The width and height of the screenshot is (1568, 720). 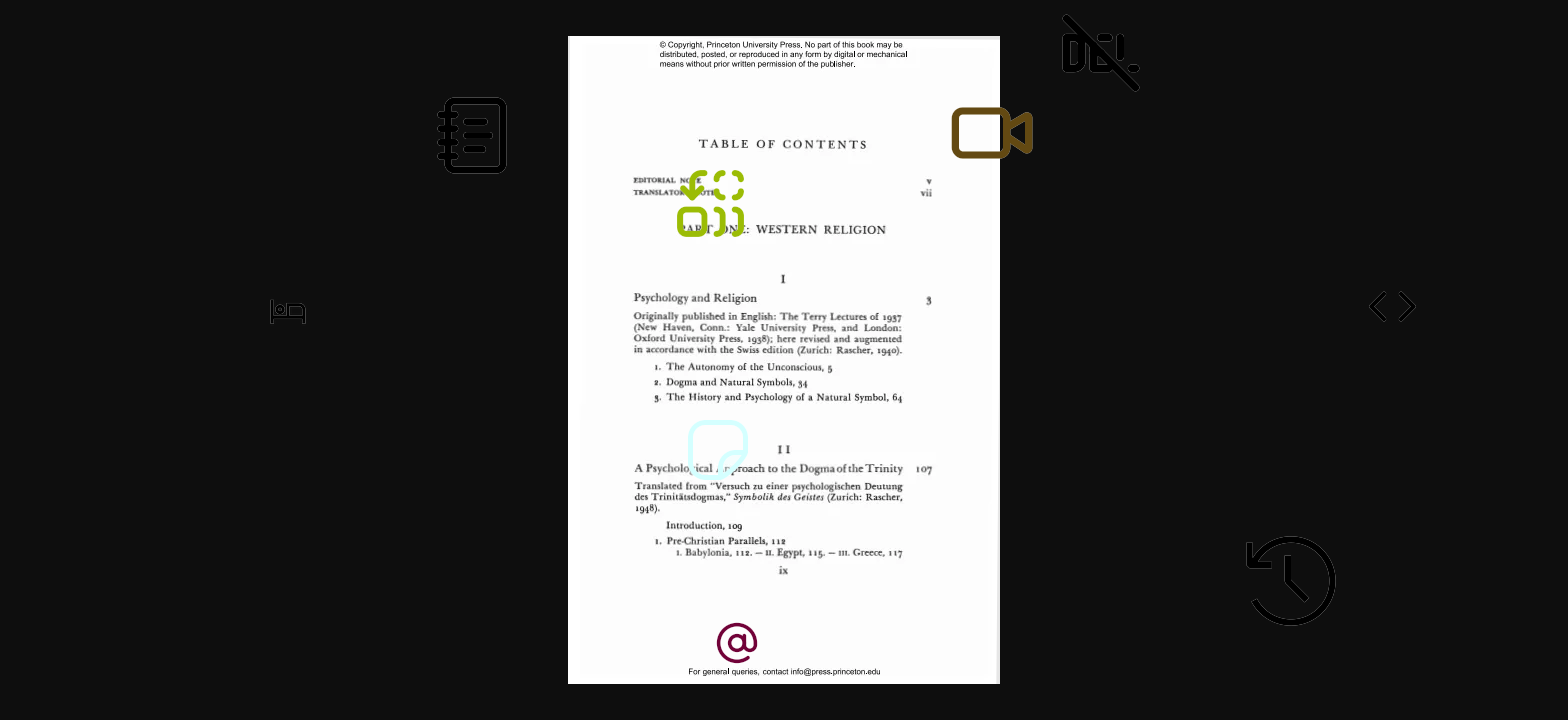 What do you see at coordinates (718, 450) in the screenshot?
I see `add a sticker to your message` at bounding box center [718, 450].